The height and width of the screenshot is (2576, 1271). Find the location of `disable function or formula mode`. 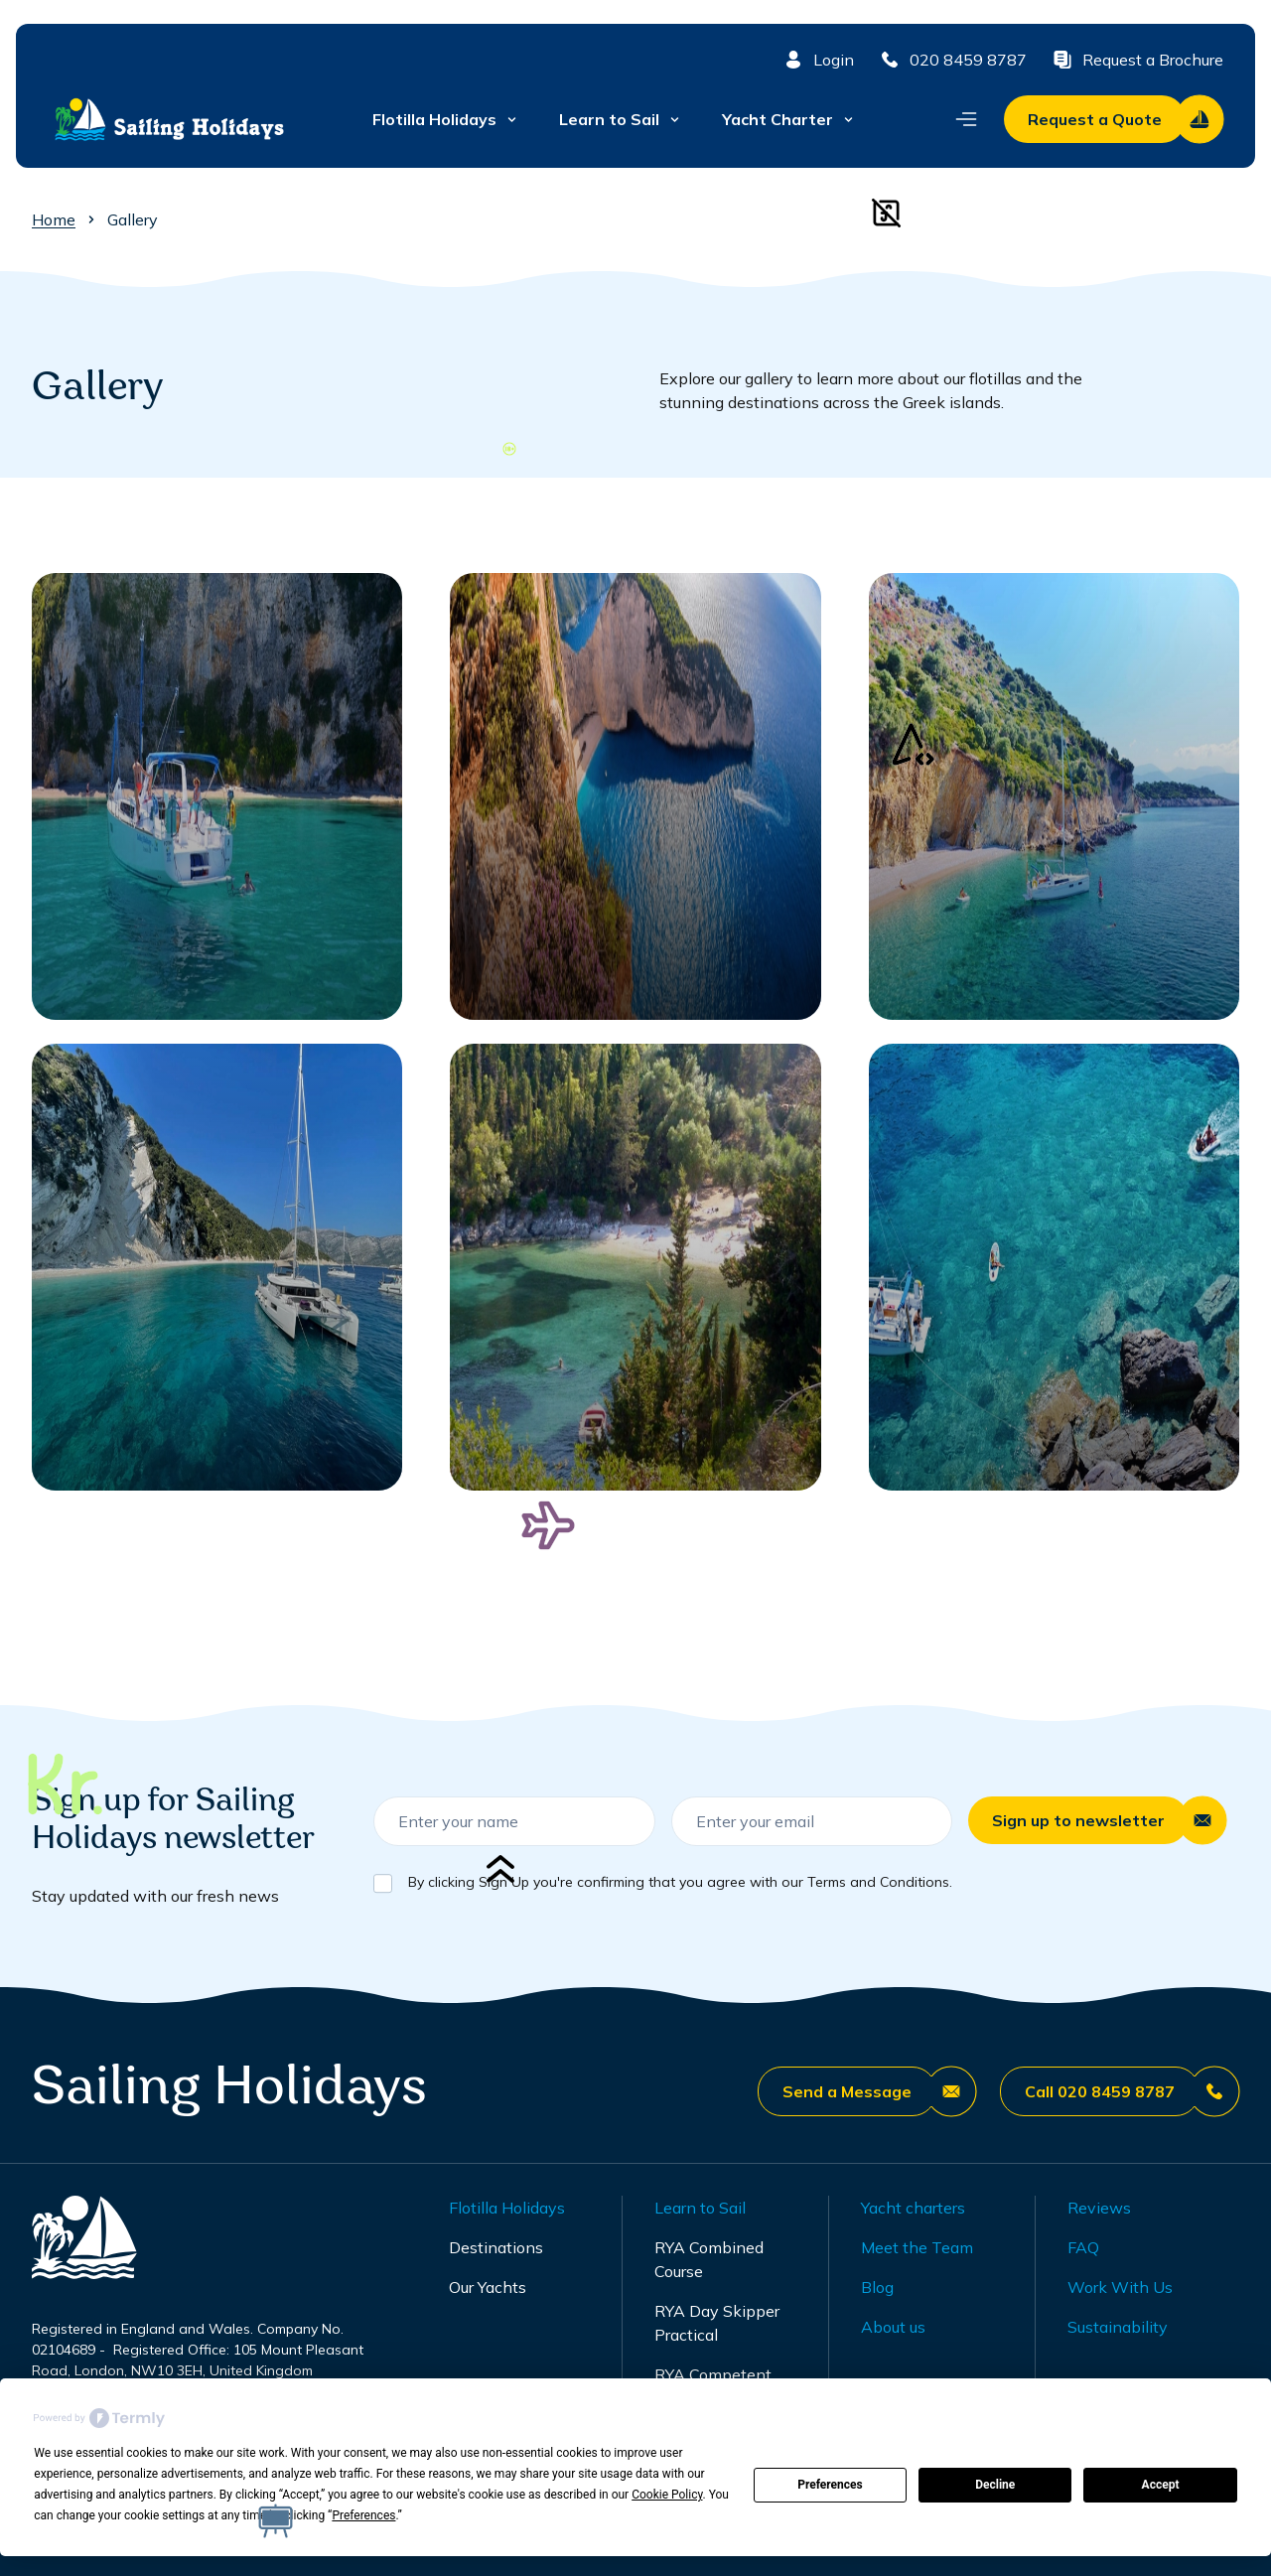

disable function or formula mode is located at coordinates (886, 213).